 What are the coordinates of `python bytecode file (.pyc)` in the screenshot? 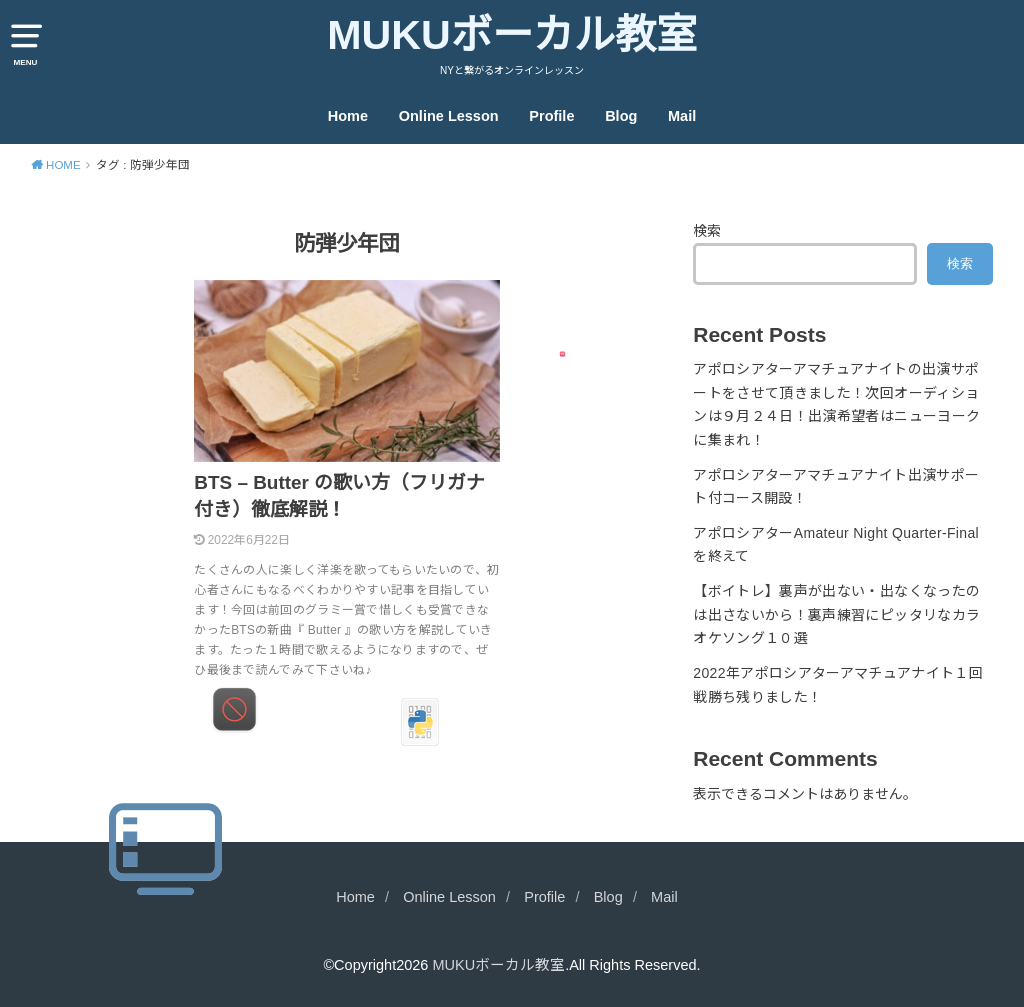 It's located at (420, 722).